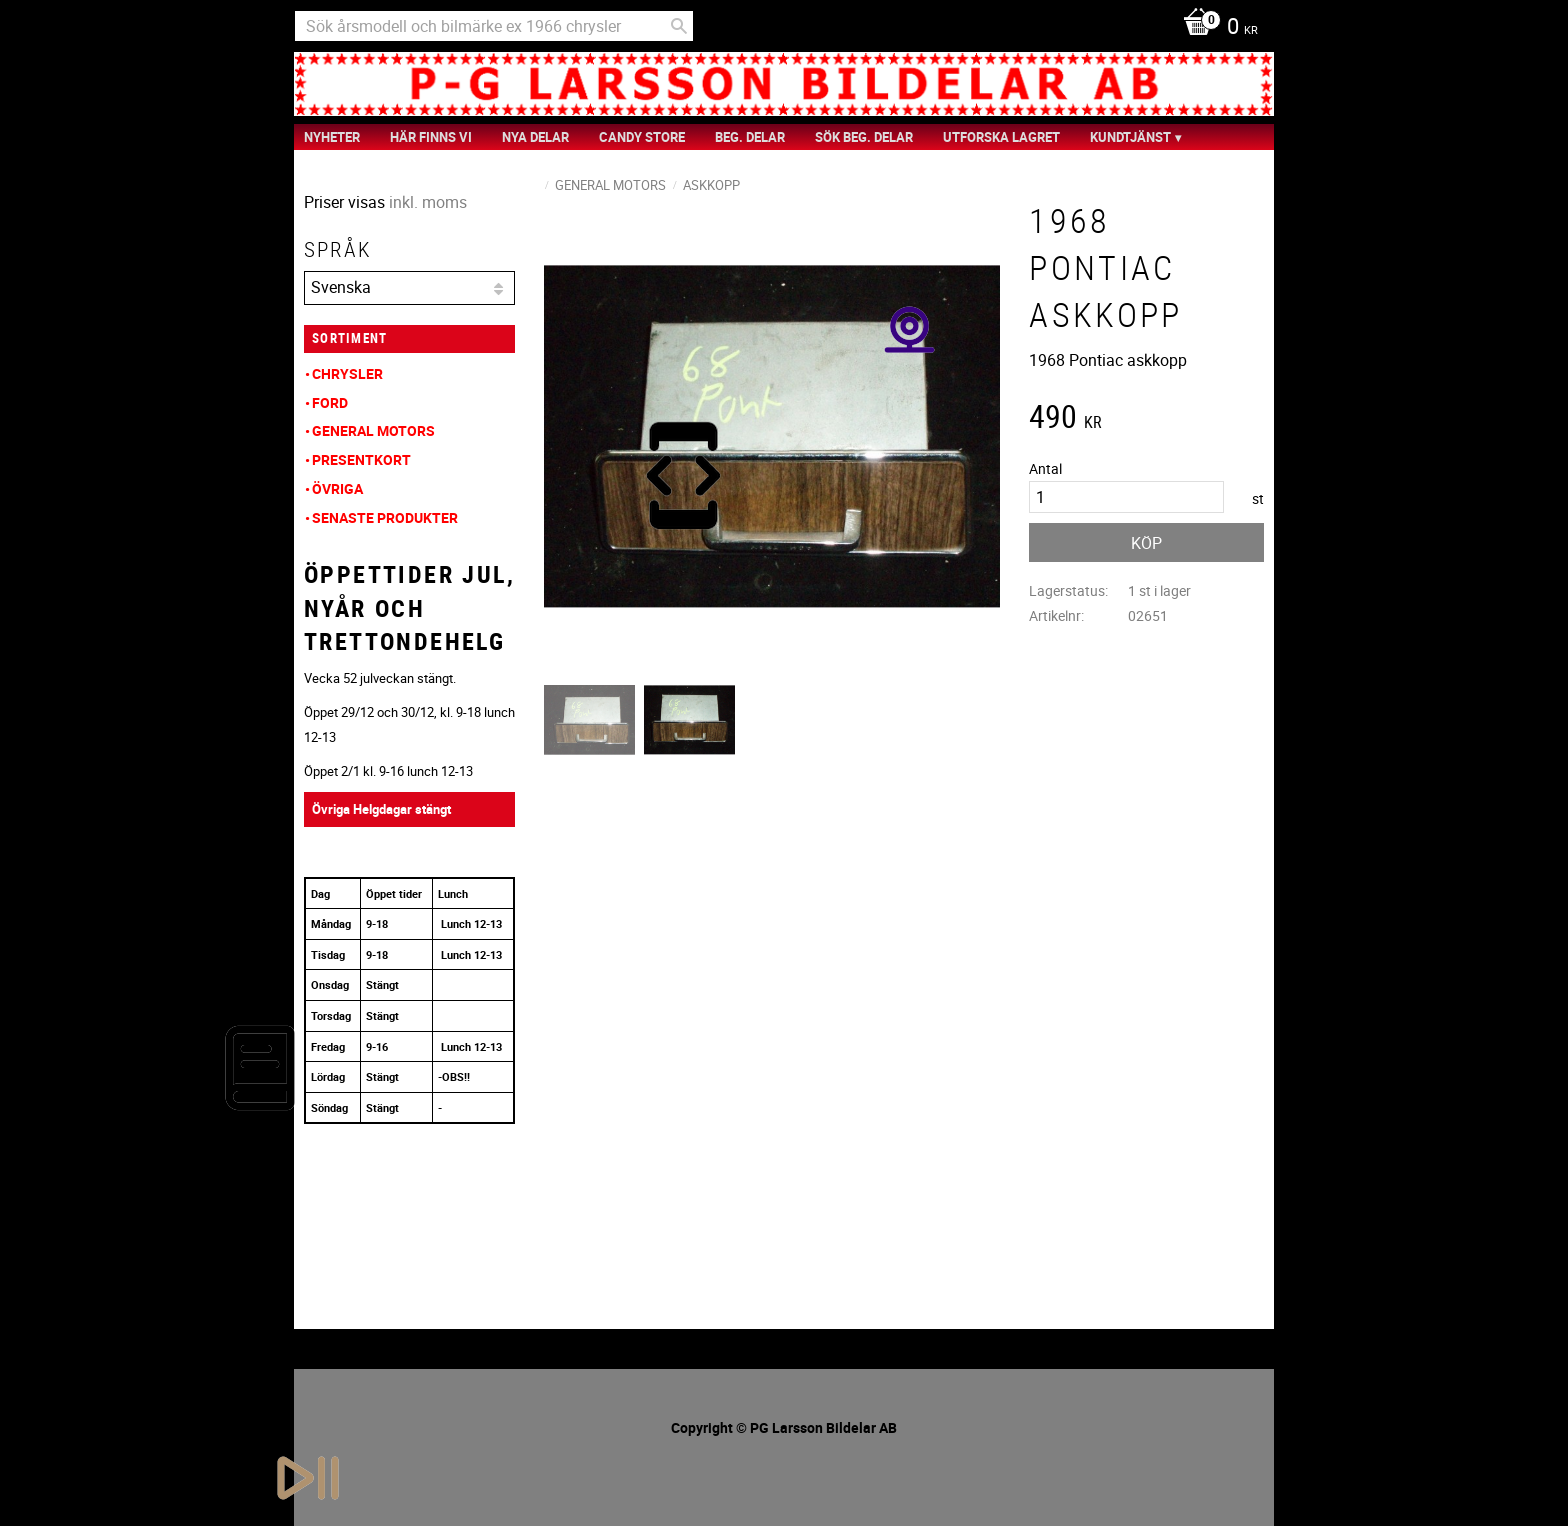 The image size is (1568, 1526). I want to click on toggle between play and pause for media playback, so click(308, 1478).